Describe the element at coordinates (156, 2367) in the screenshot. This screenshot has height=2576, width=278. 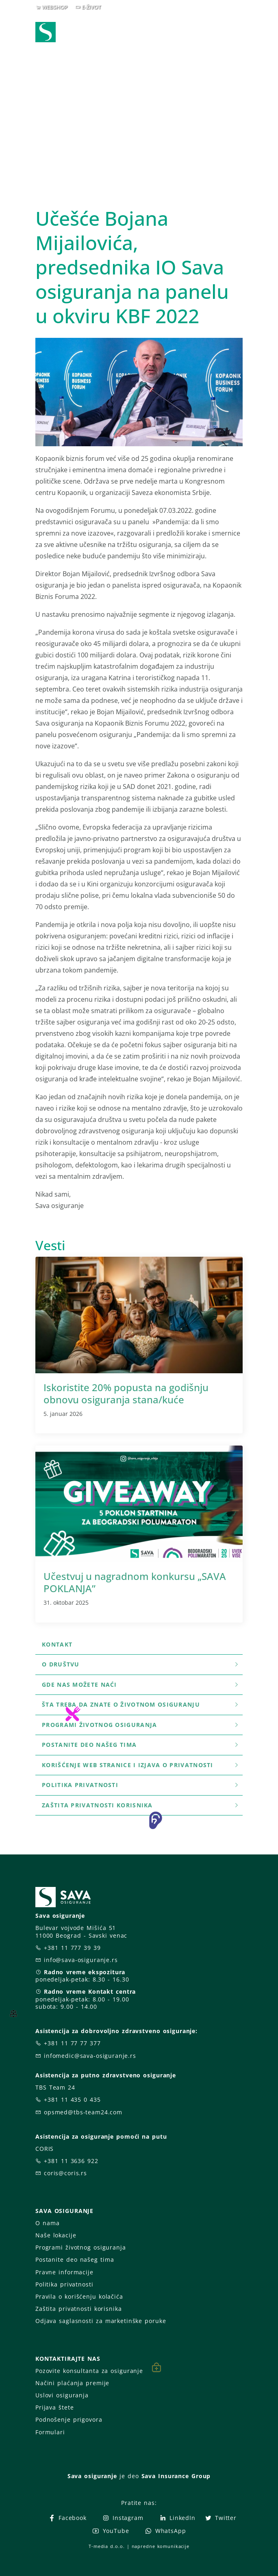
I see `add item to shopping bag` at that location.